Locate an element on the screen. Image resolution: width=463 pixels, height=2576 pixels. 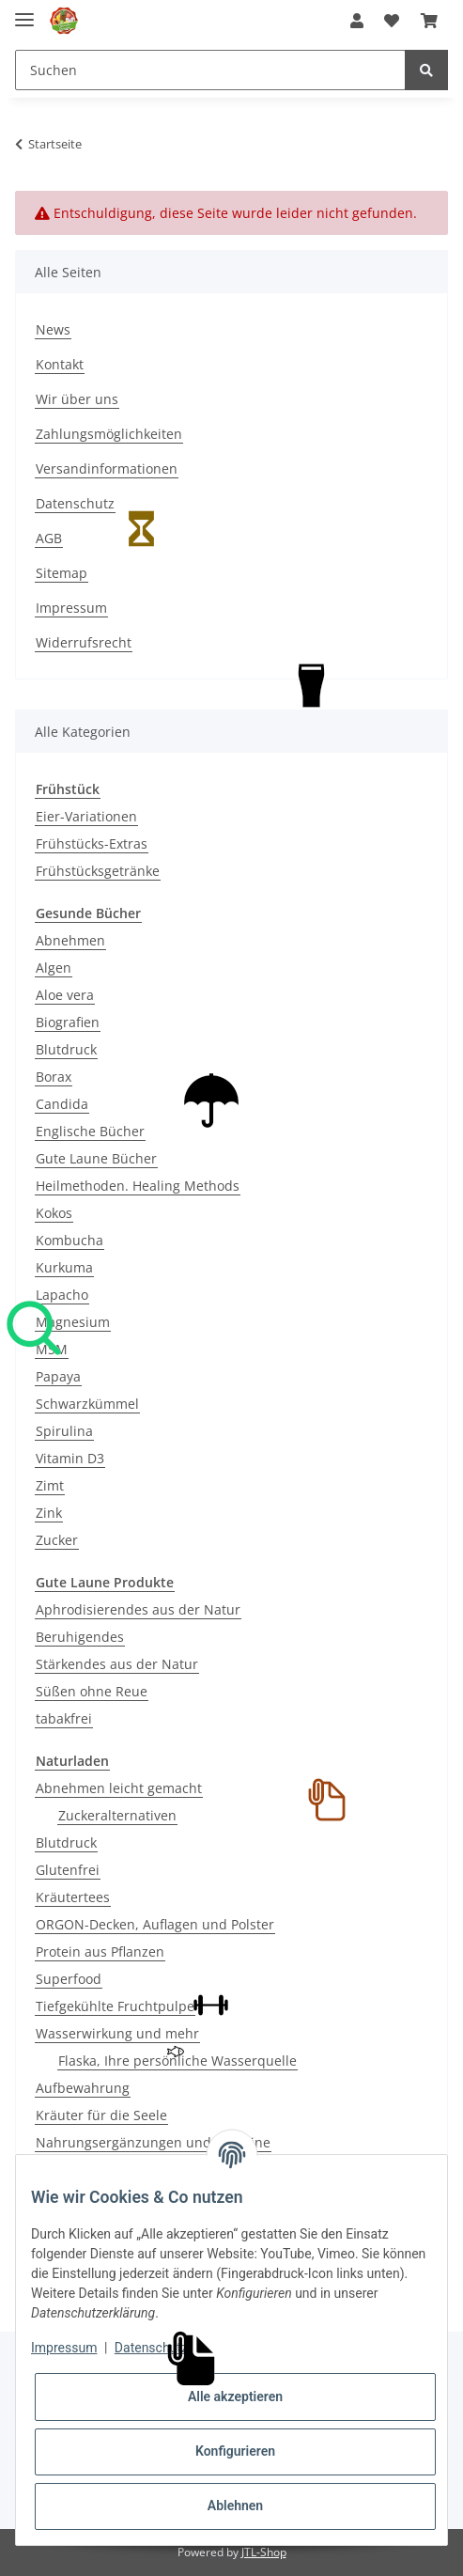
attach a document or file is located at coordinates (327, 1800).